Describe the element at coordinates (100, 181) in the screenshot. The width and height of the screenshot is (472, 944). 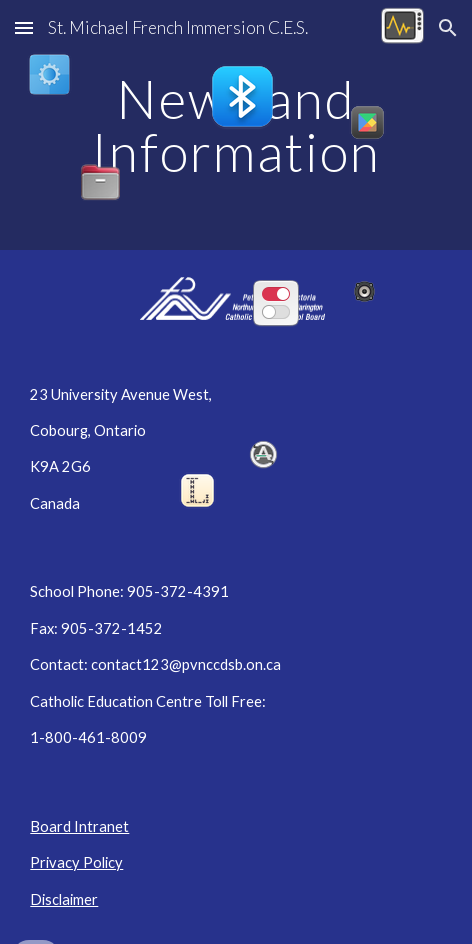
I see `open the file manager application` at that location.